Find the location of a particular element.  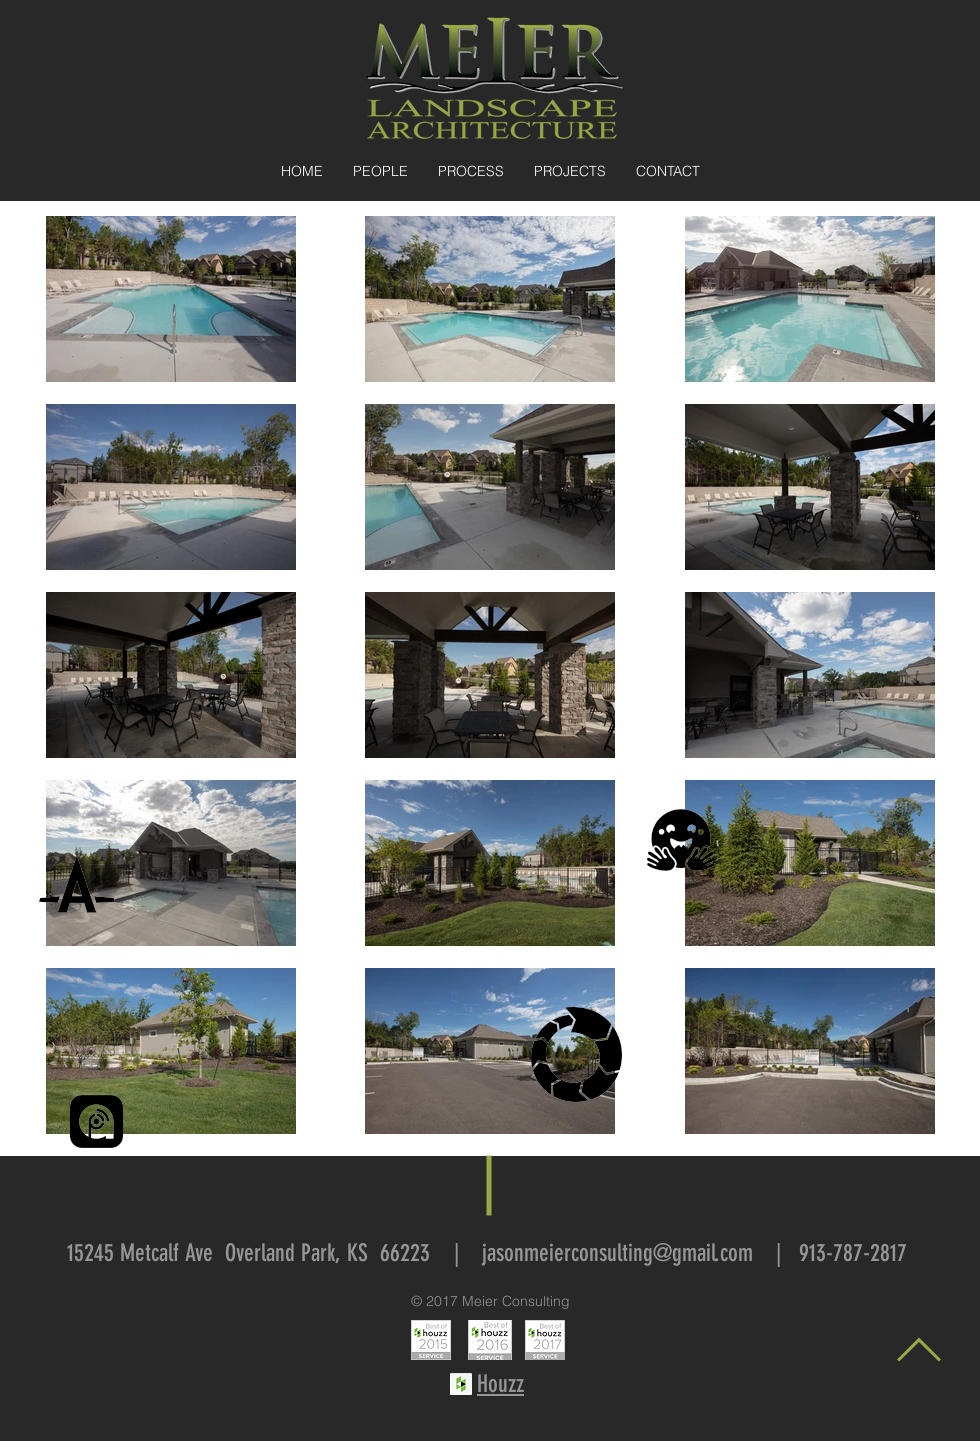

open Podcast Addict app is located at coordinates (96, 1121).